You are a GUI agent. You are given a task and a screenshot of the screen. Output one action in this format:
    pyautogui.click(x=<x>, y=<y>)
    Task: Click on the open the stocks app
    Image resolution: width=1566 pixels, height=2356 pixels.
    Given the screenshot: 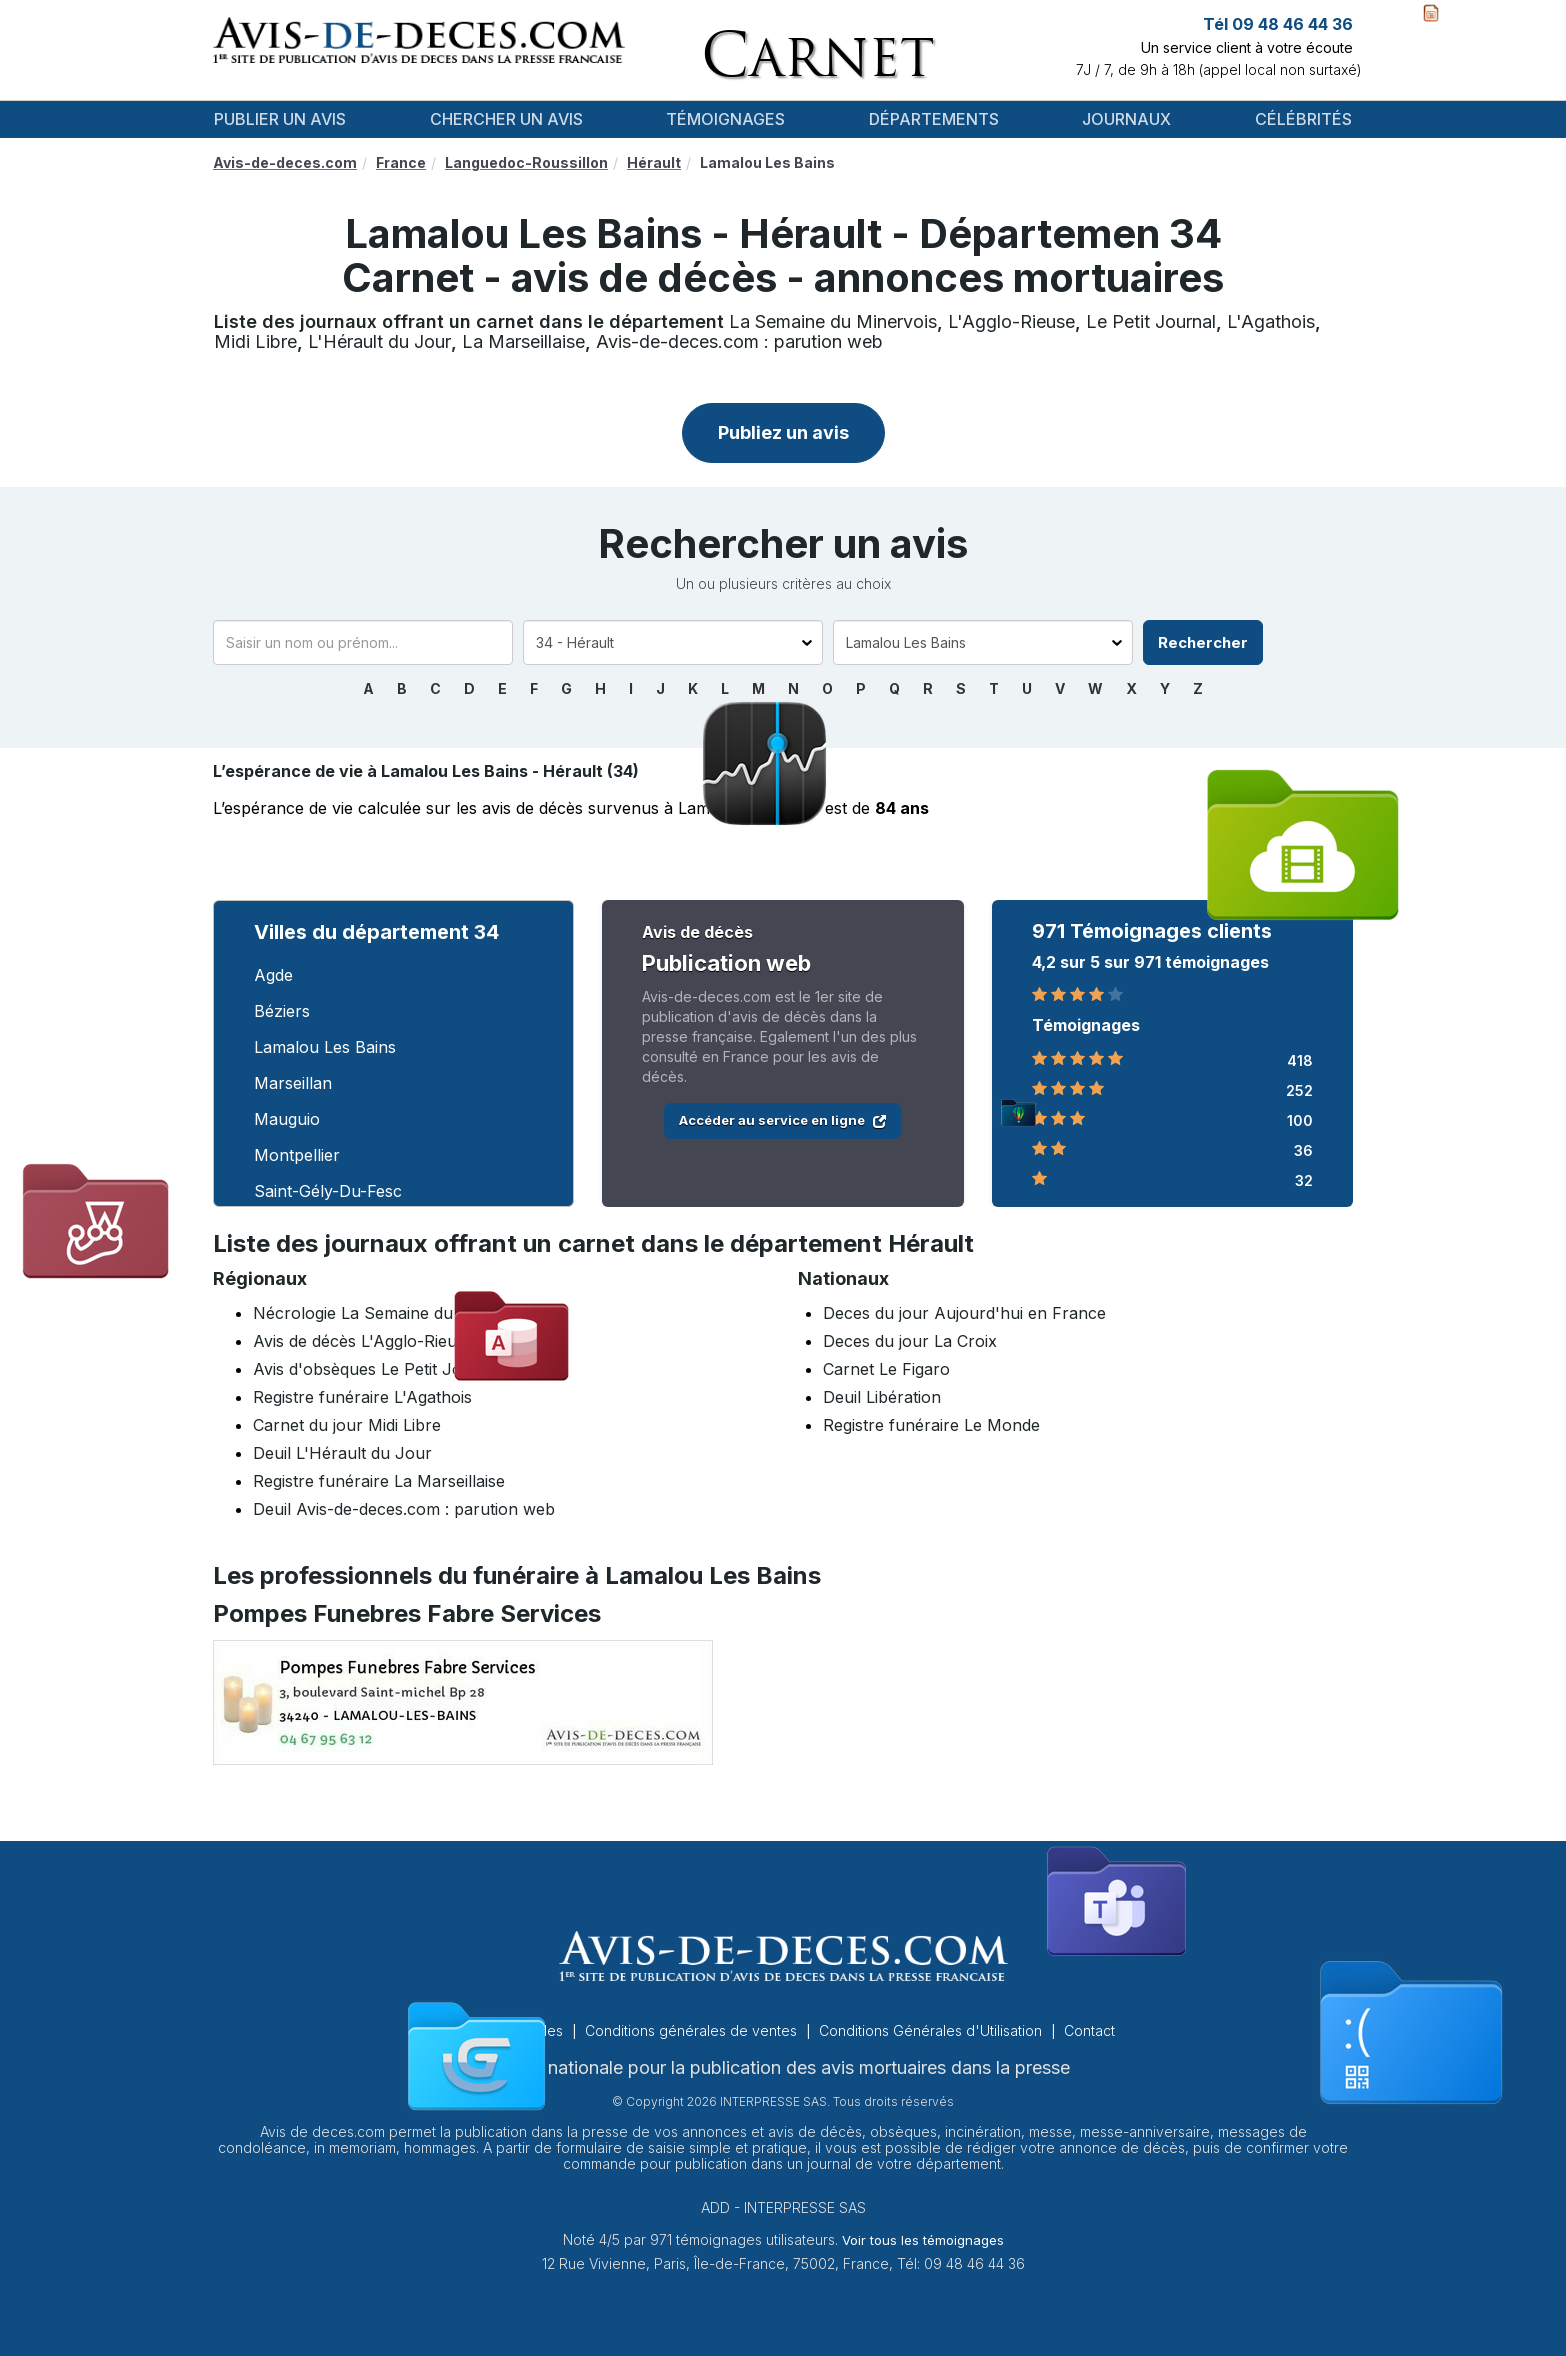 What is the action you would take?
    pyautogui.click(x=764, y=763)
    